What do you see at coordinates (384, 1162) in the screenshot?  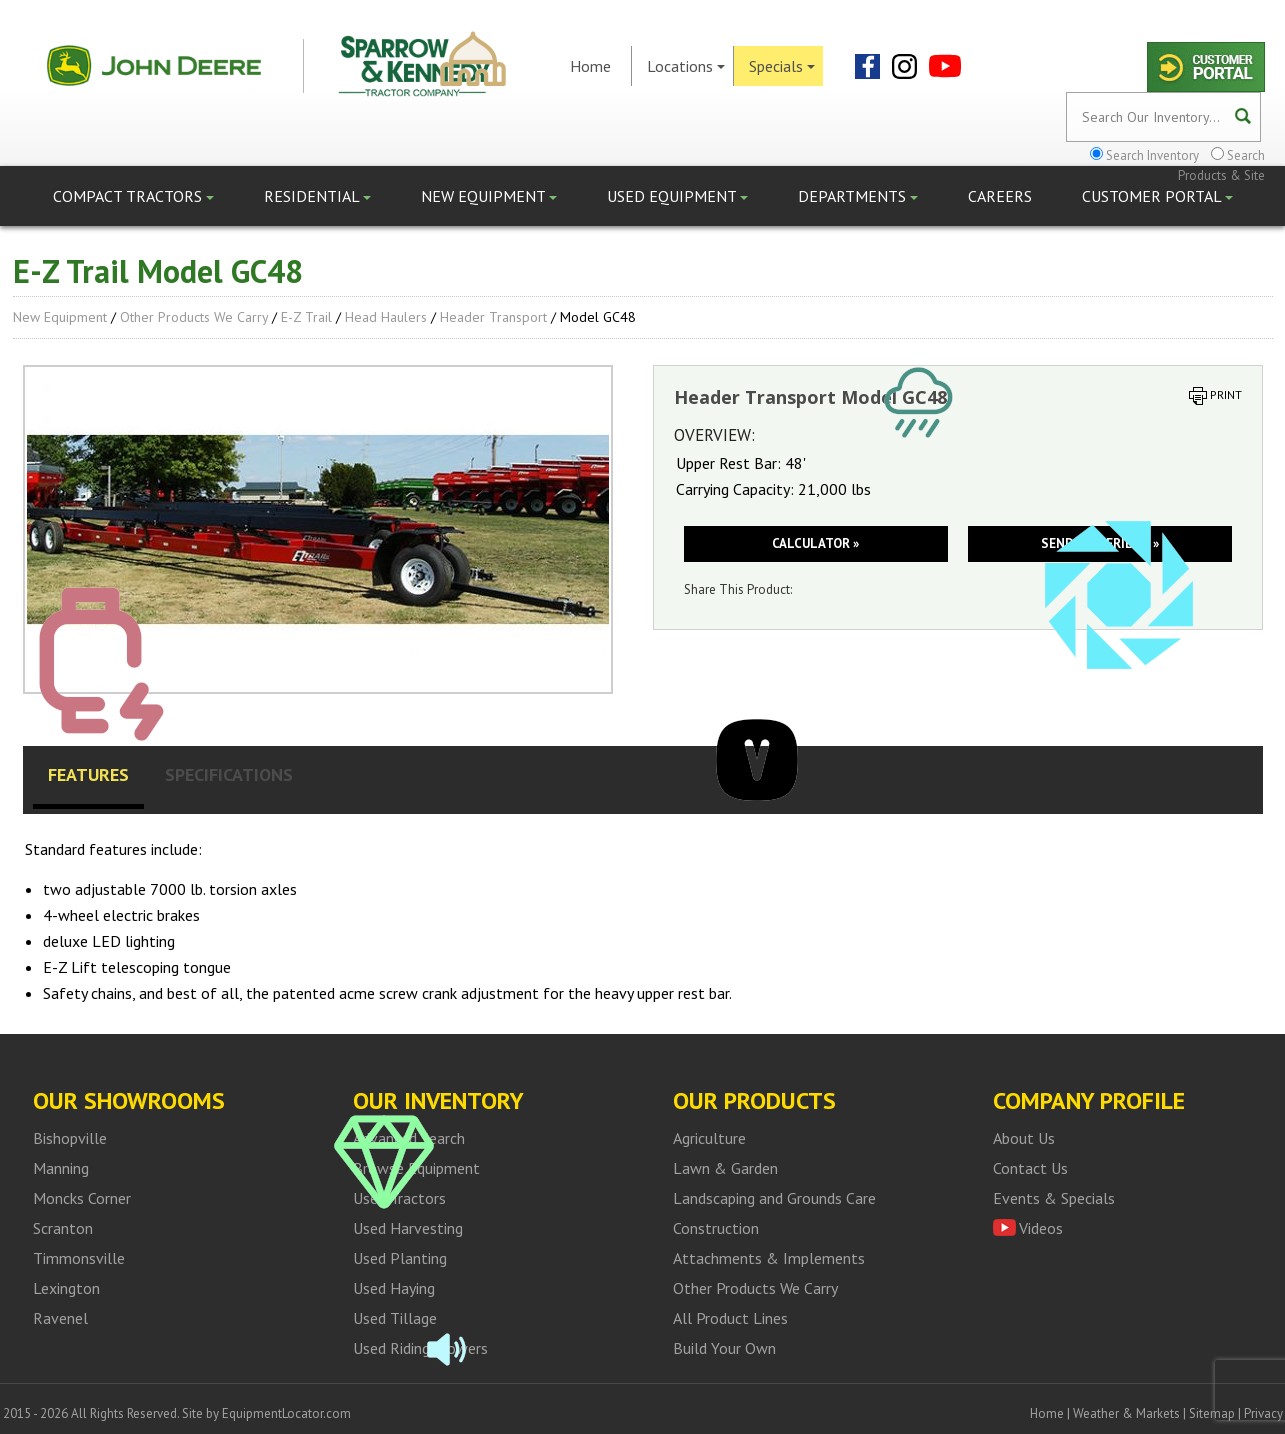 I see `indicates premium or pro membership status` at bounding box center [384, 1162].